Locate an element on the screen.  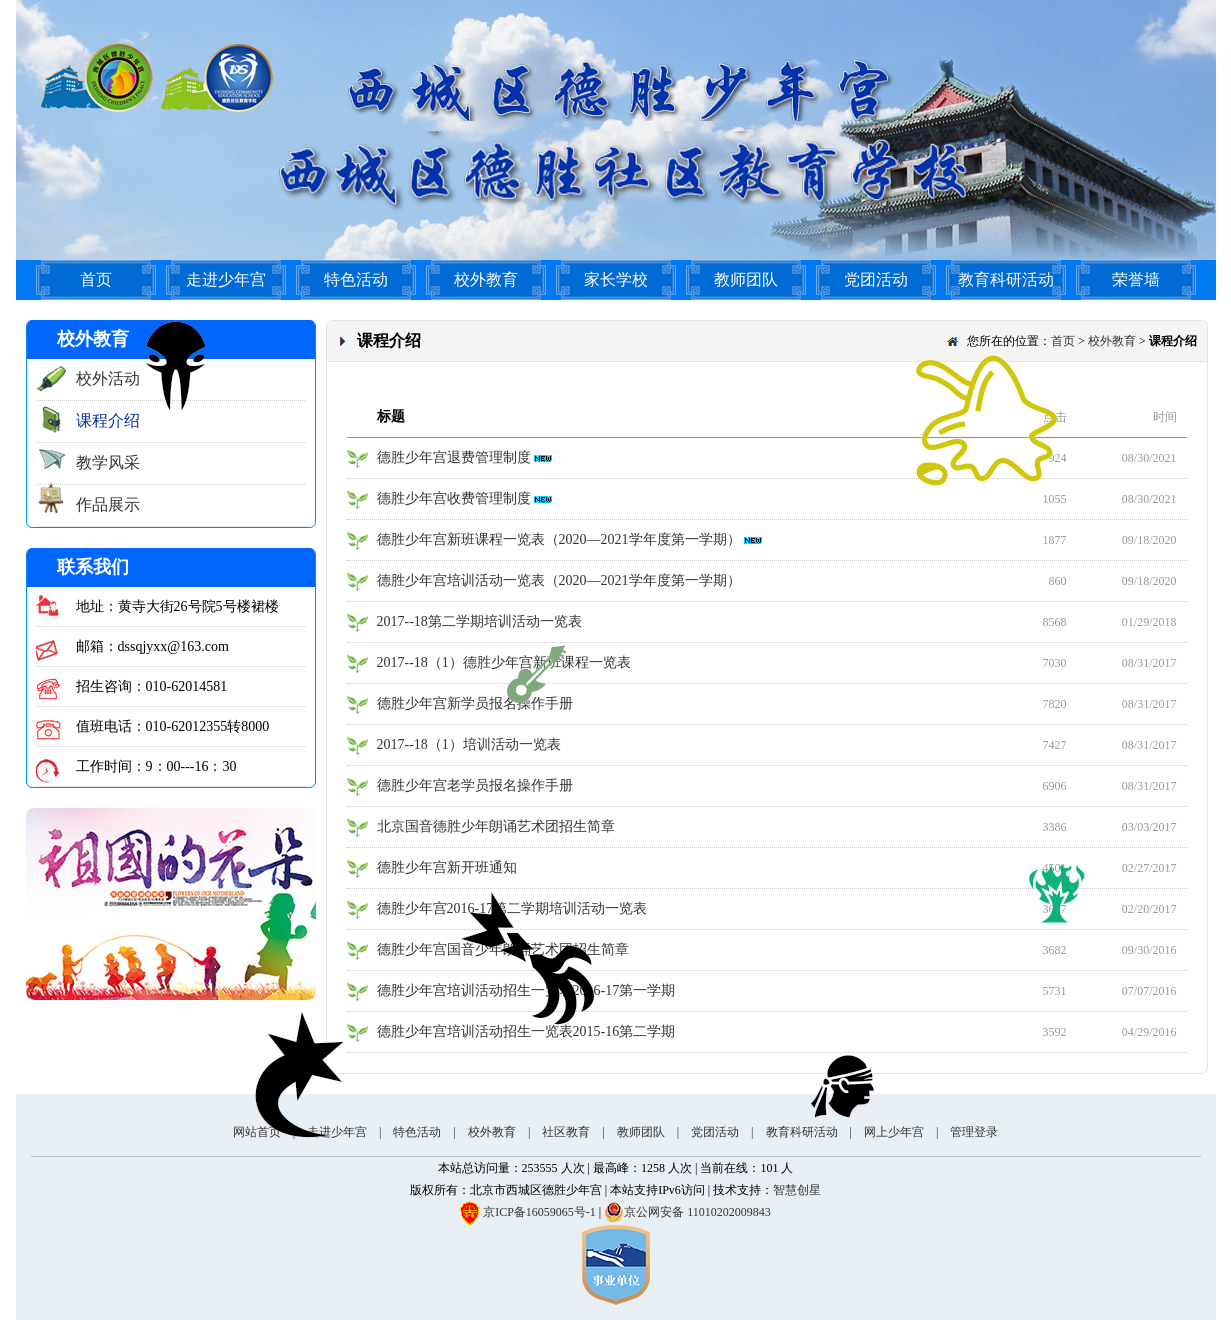
bird foot or talon game element is located at coordinates (527, 958).